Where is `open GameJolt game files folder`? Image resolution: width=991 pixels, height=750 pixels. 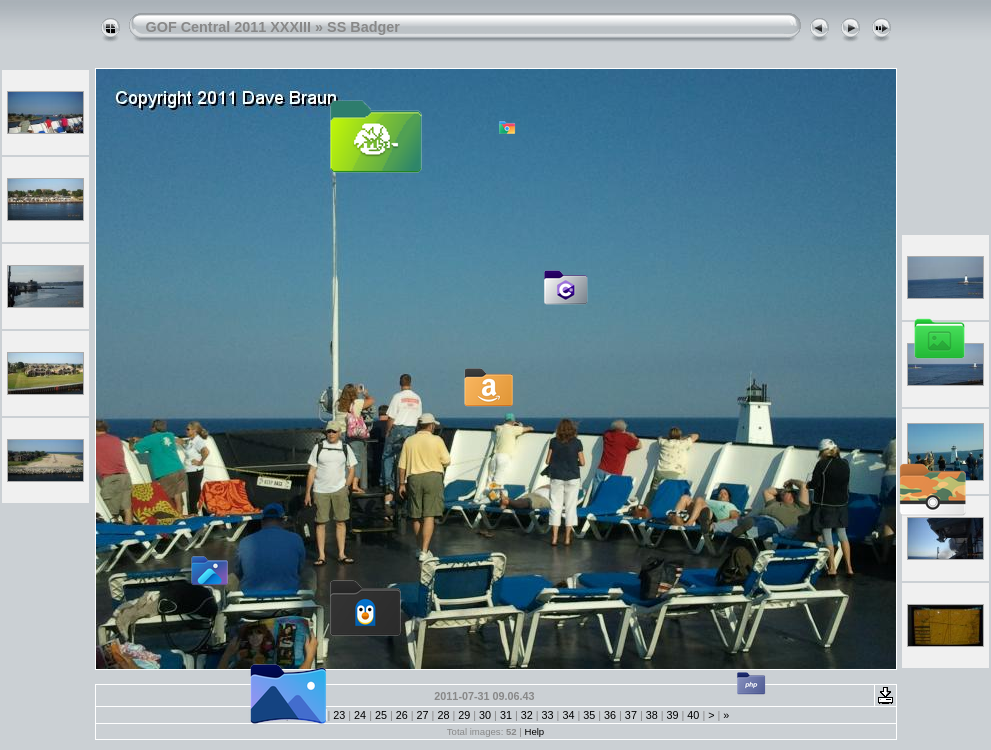
open GameJolt game files folder is located at coordinates (376, 139).